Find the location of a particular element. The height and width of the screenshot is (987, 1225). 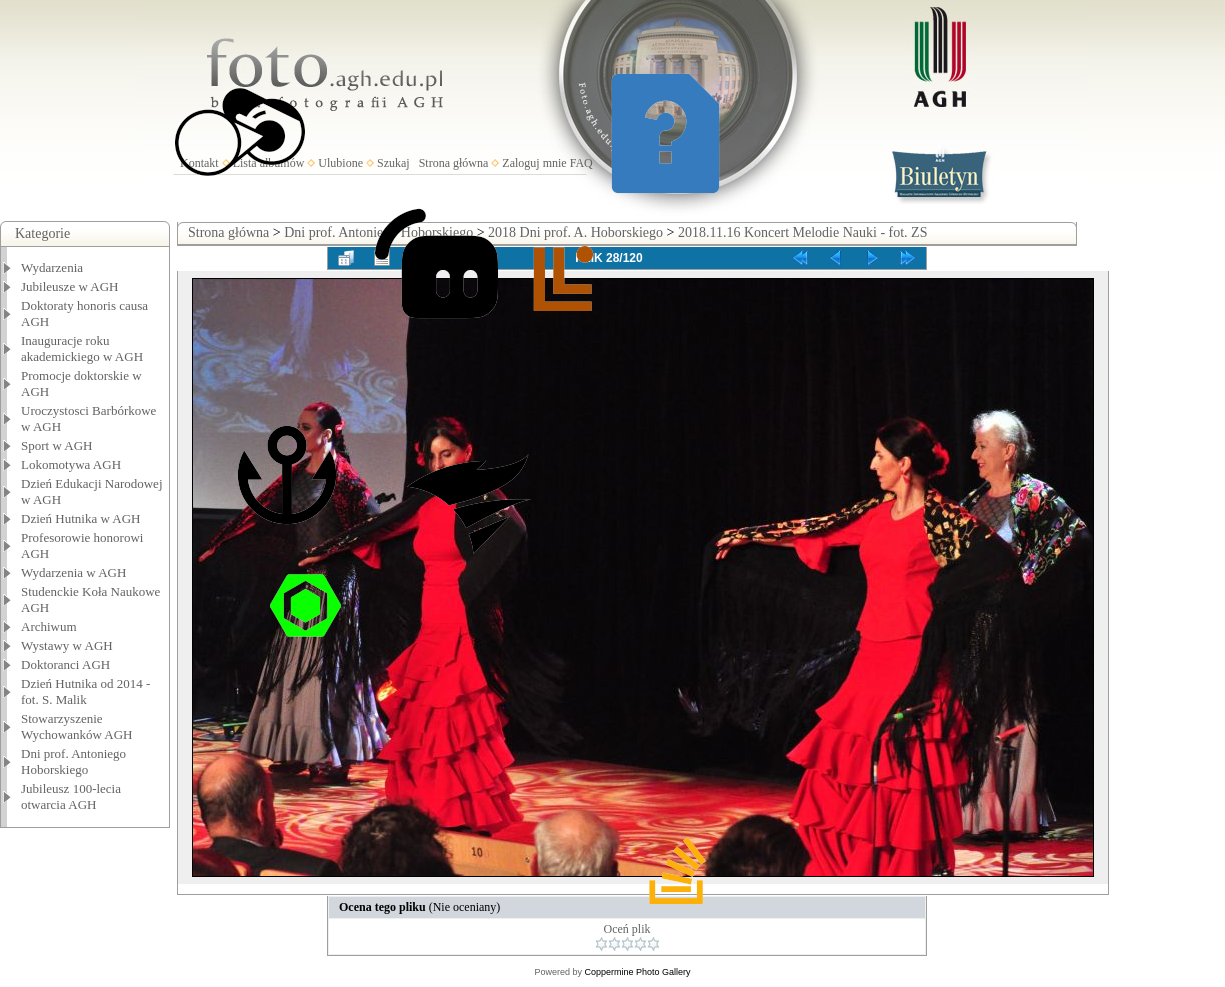

unknown or unrecognized file type is located at coordinates (665, 133).